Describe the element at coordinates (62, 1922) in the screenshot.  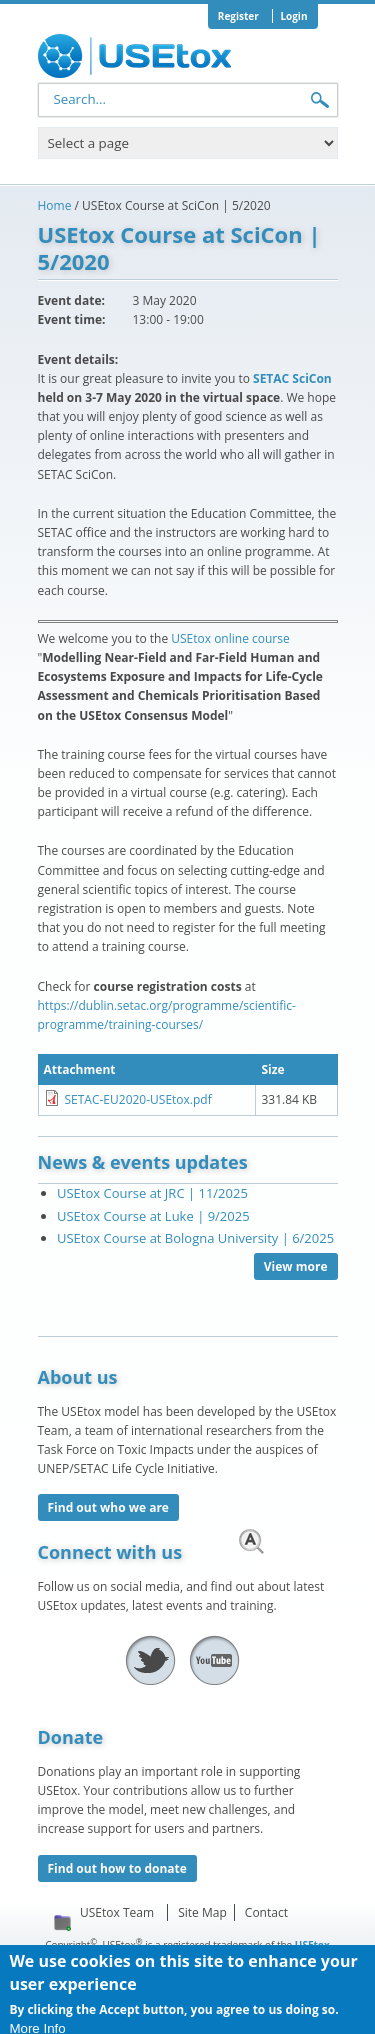
I see `create a new folder` at that location.